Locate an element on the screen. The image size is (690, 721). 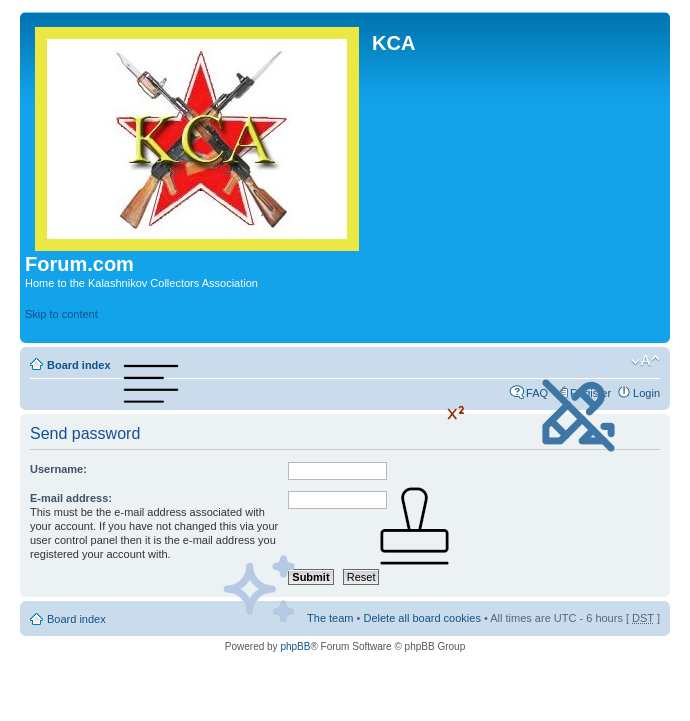
indicates AI-generated or enhanced content is located at coordinates (261, 589).